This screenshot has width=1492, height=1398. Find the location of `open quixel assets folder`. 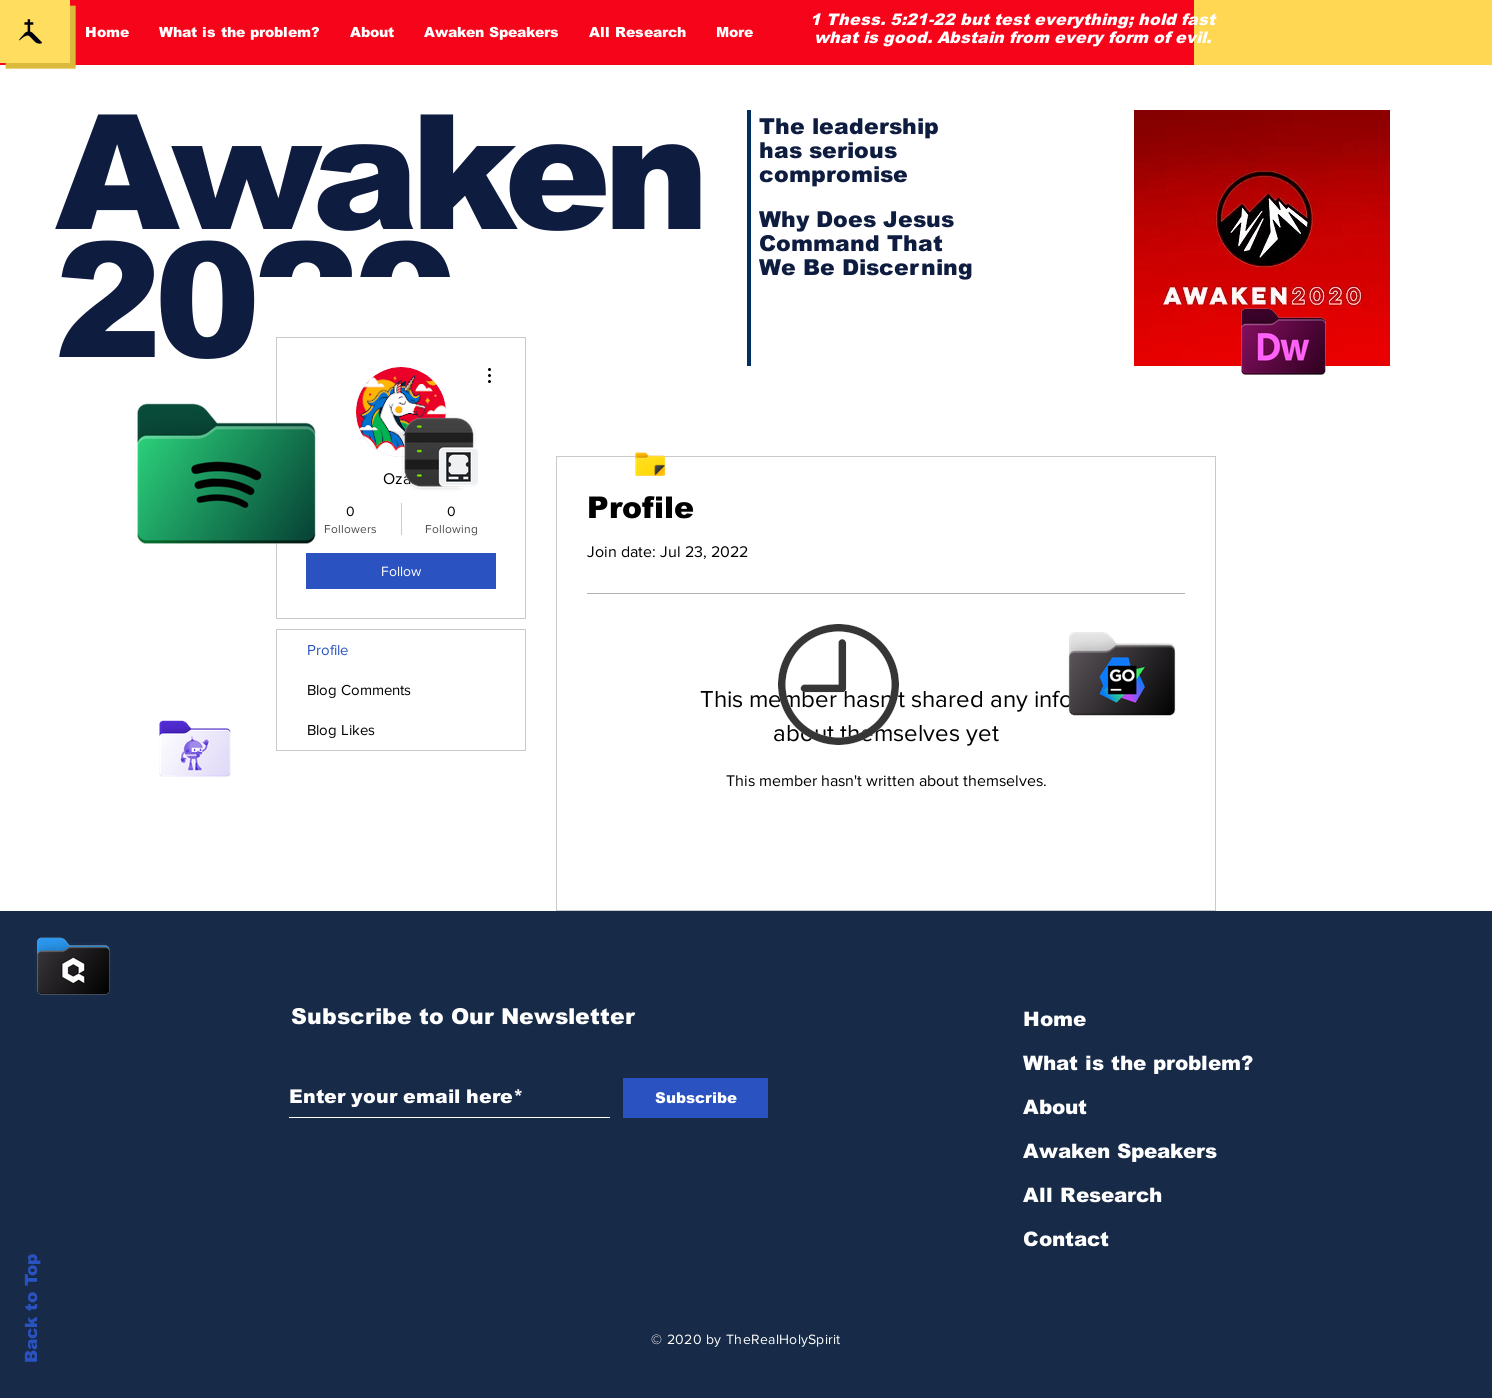

open quixel assets folder is located at coordinates (73, 968).